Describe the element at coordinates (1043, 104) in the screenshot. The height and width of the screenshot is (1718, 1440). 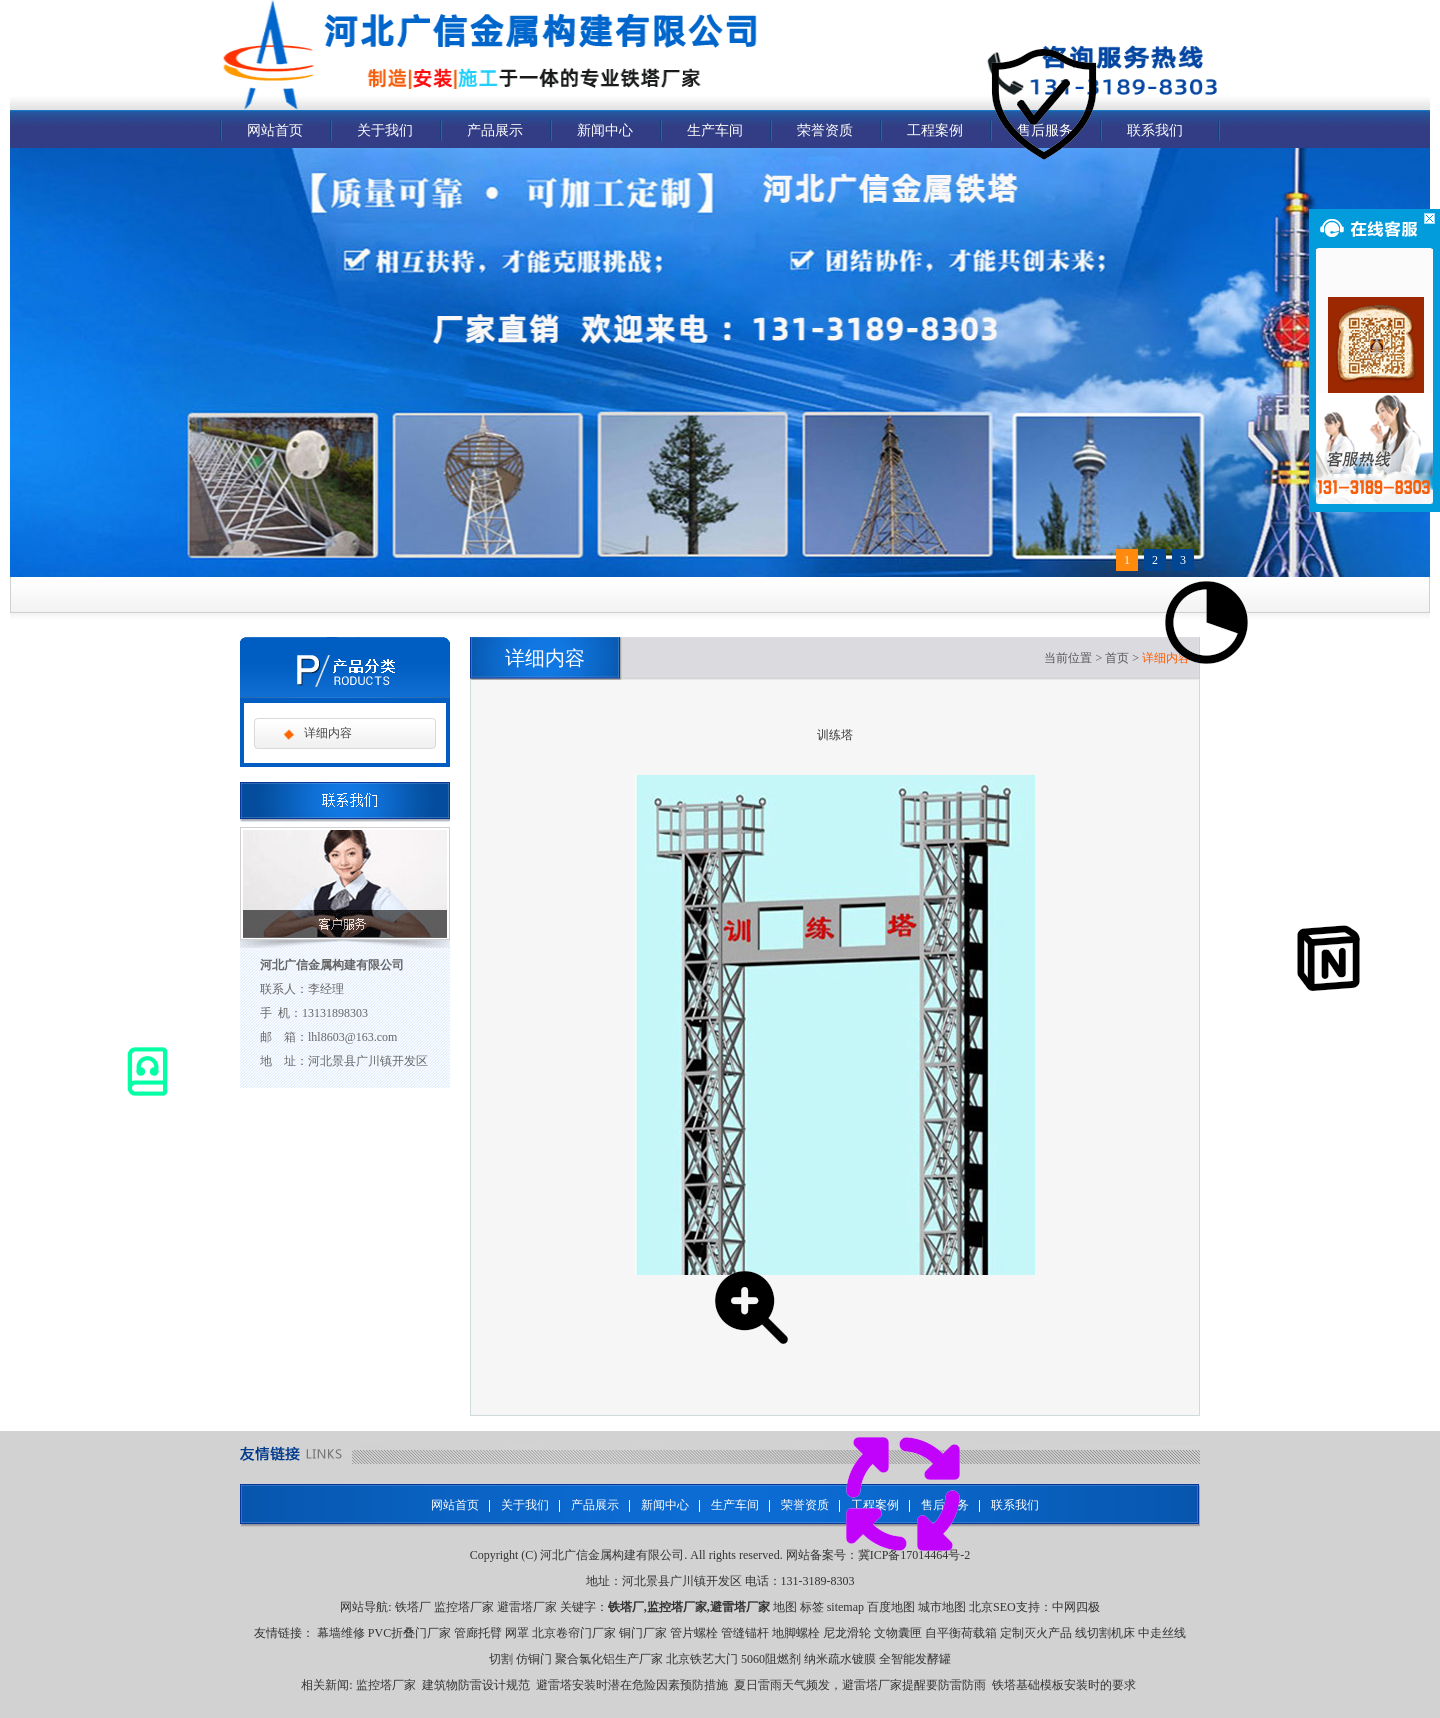
I see `indicates a trusted or verified workspace` at that location.